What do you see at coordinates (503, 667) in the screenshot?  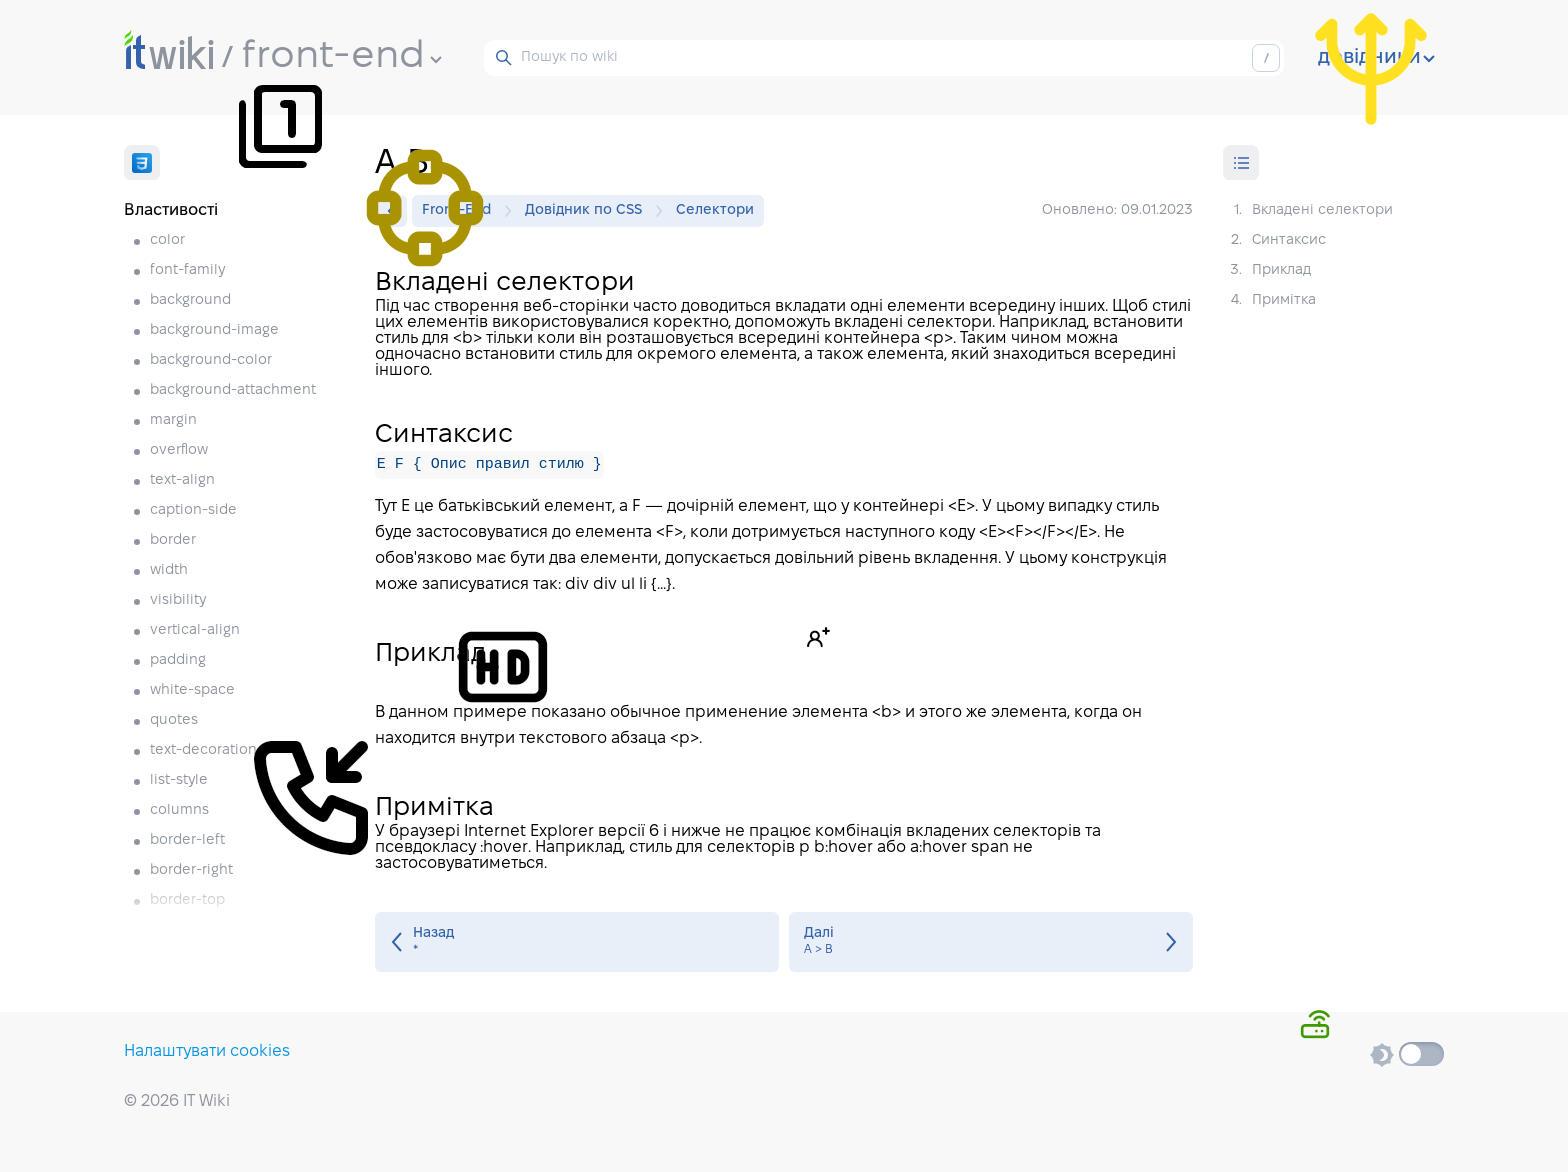 I see `indicates high definition video quality` at bounding box center [503, 667].